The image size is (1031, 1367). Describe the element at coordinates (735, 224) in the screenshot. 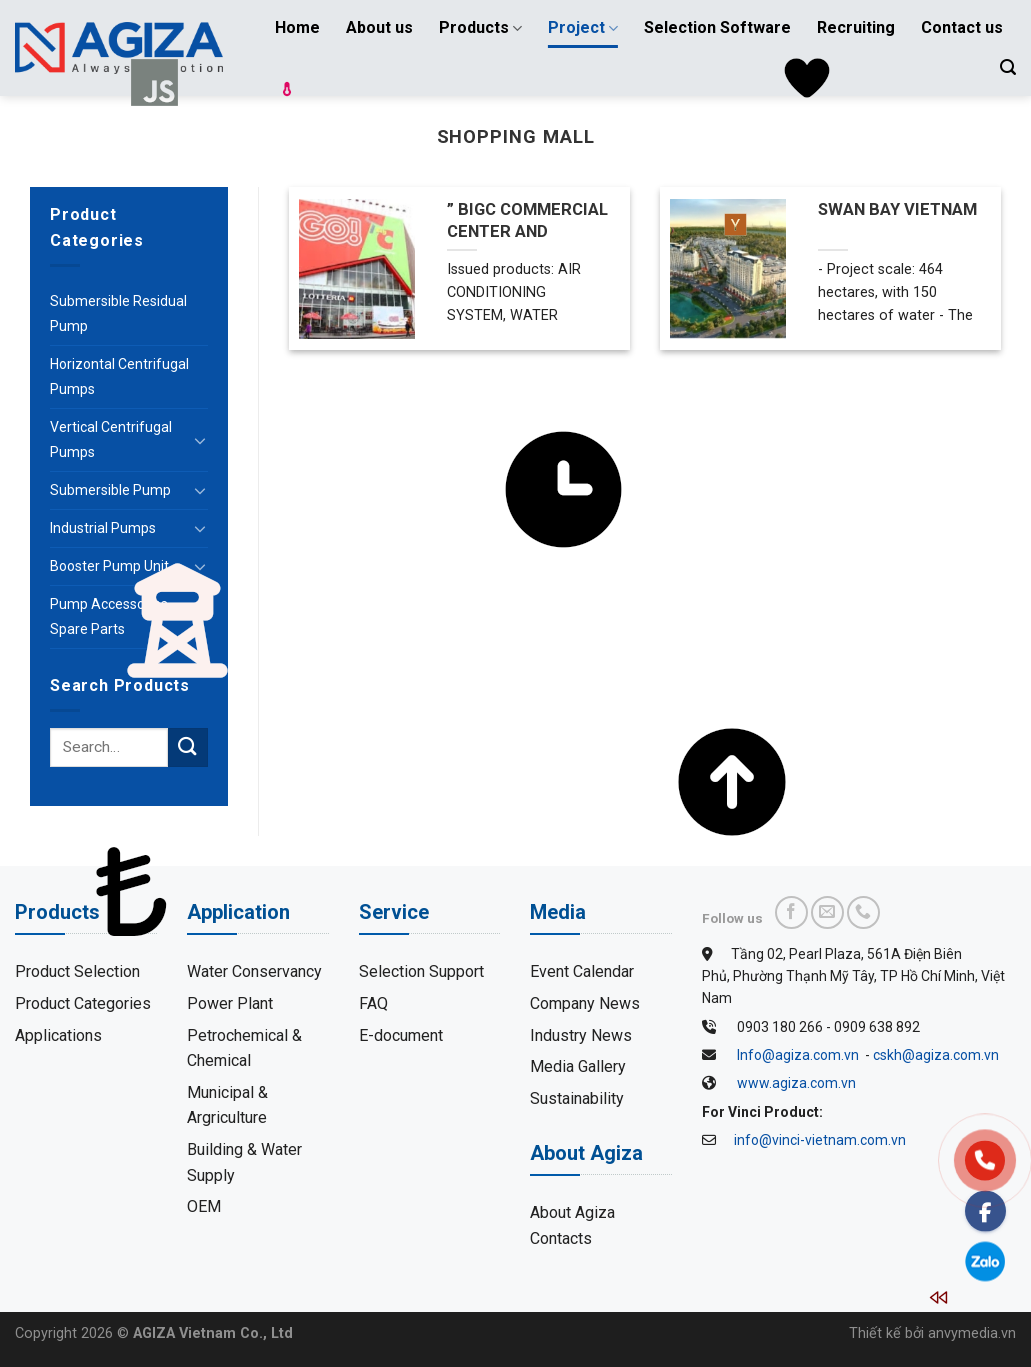

I see `Y Combinator logo` at that location.